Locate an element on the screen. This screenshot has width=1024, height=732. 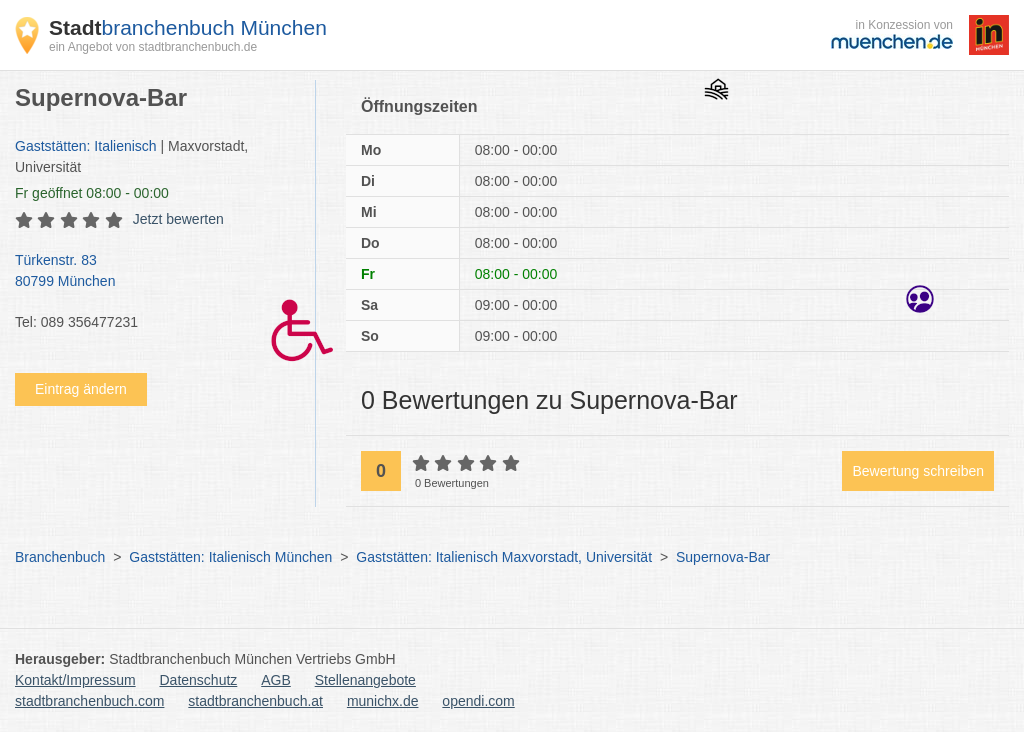
access farm or agricultural features is located at coordinates (716, 89).